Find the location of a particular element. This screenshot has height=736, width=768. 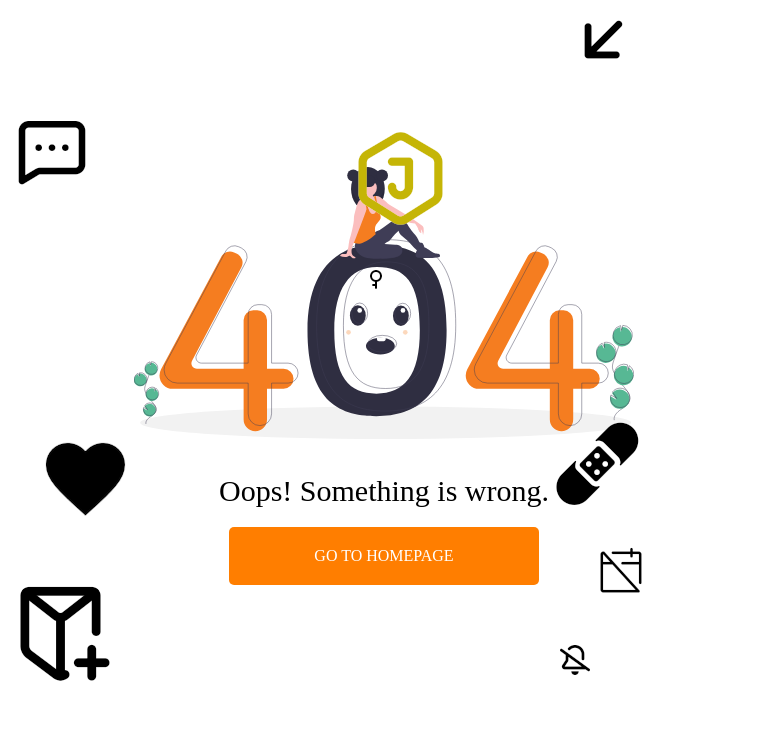

mute notifications is located at coordinates (575, 660).